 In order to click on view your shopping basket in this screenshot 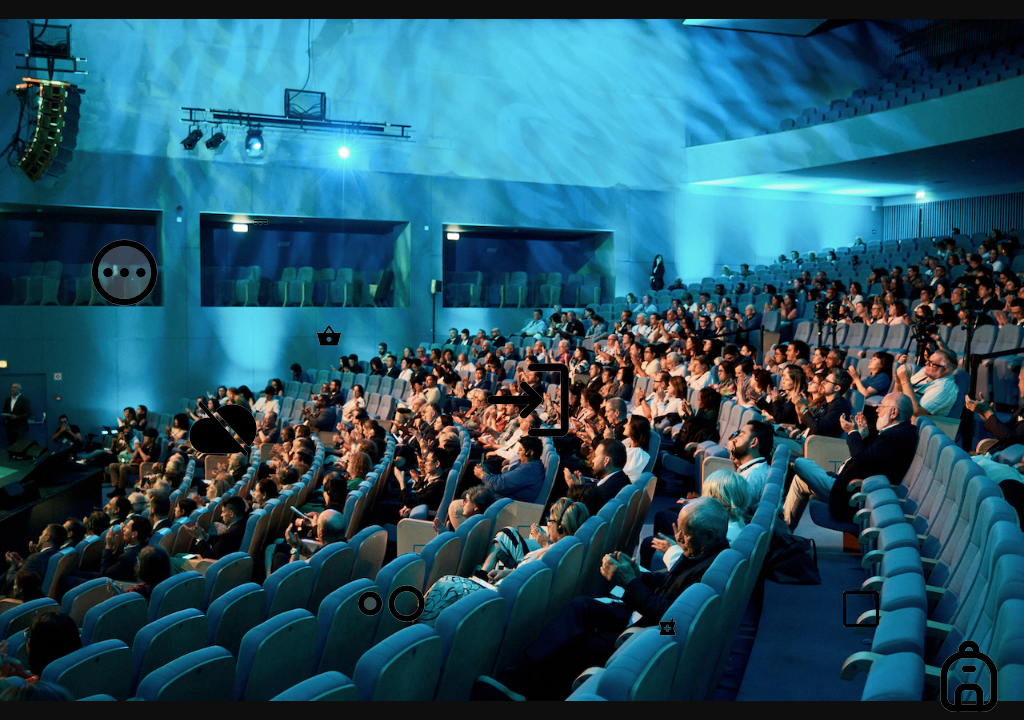, I will do `click(329, 336)`.